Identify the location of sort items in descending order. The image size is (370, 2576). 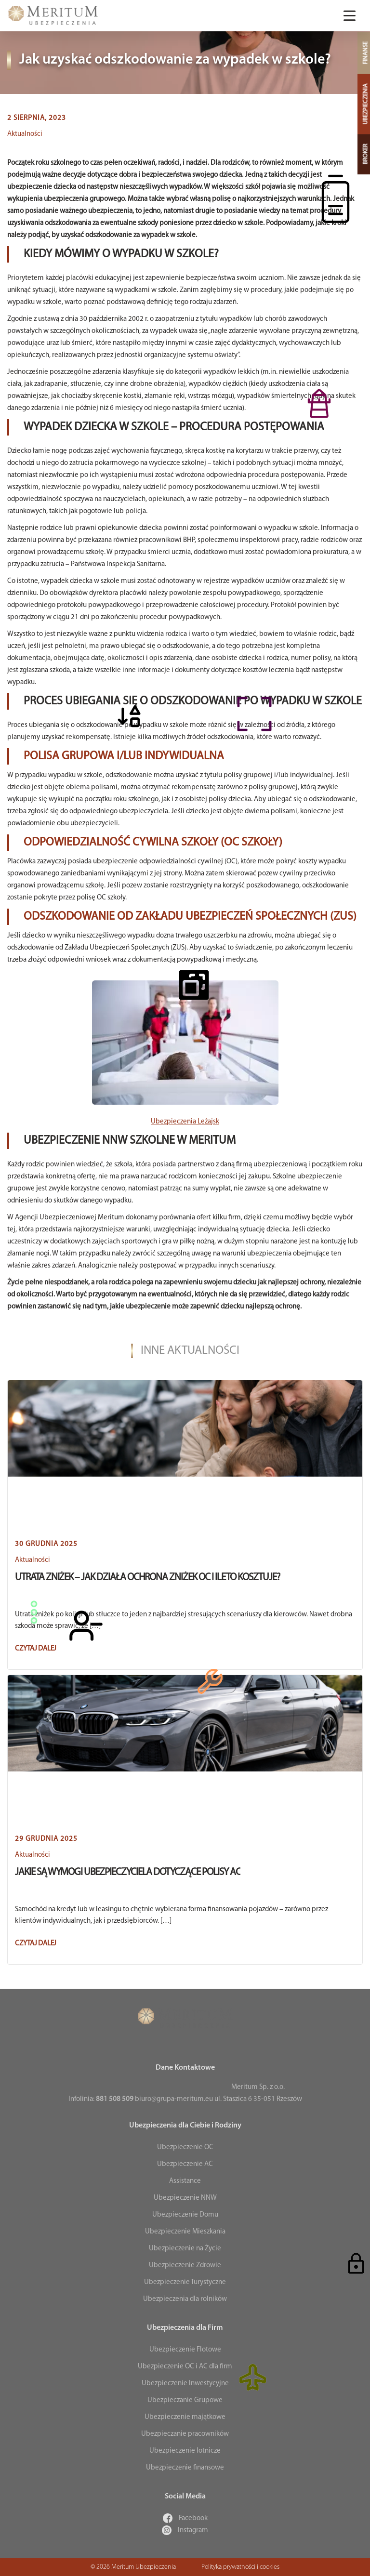
(129, 716).